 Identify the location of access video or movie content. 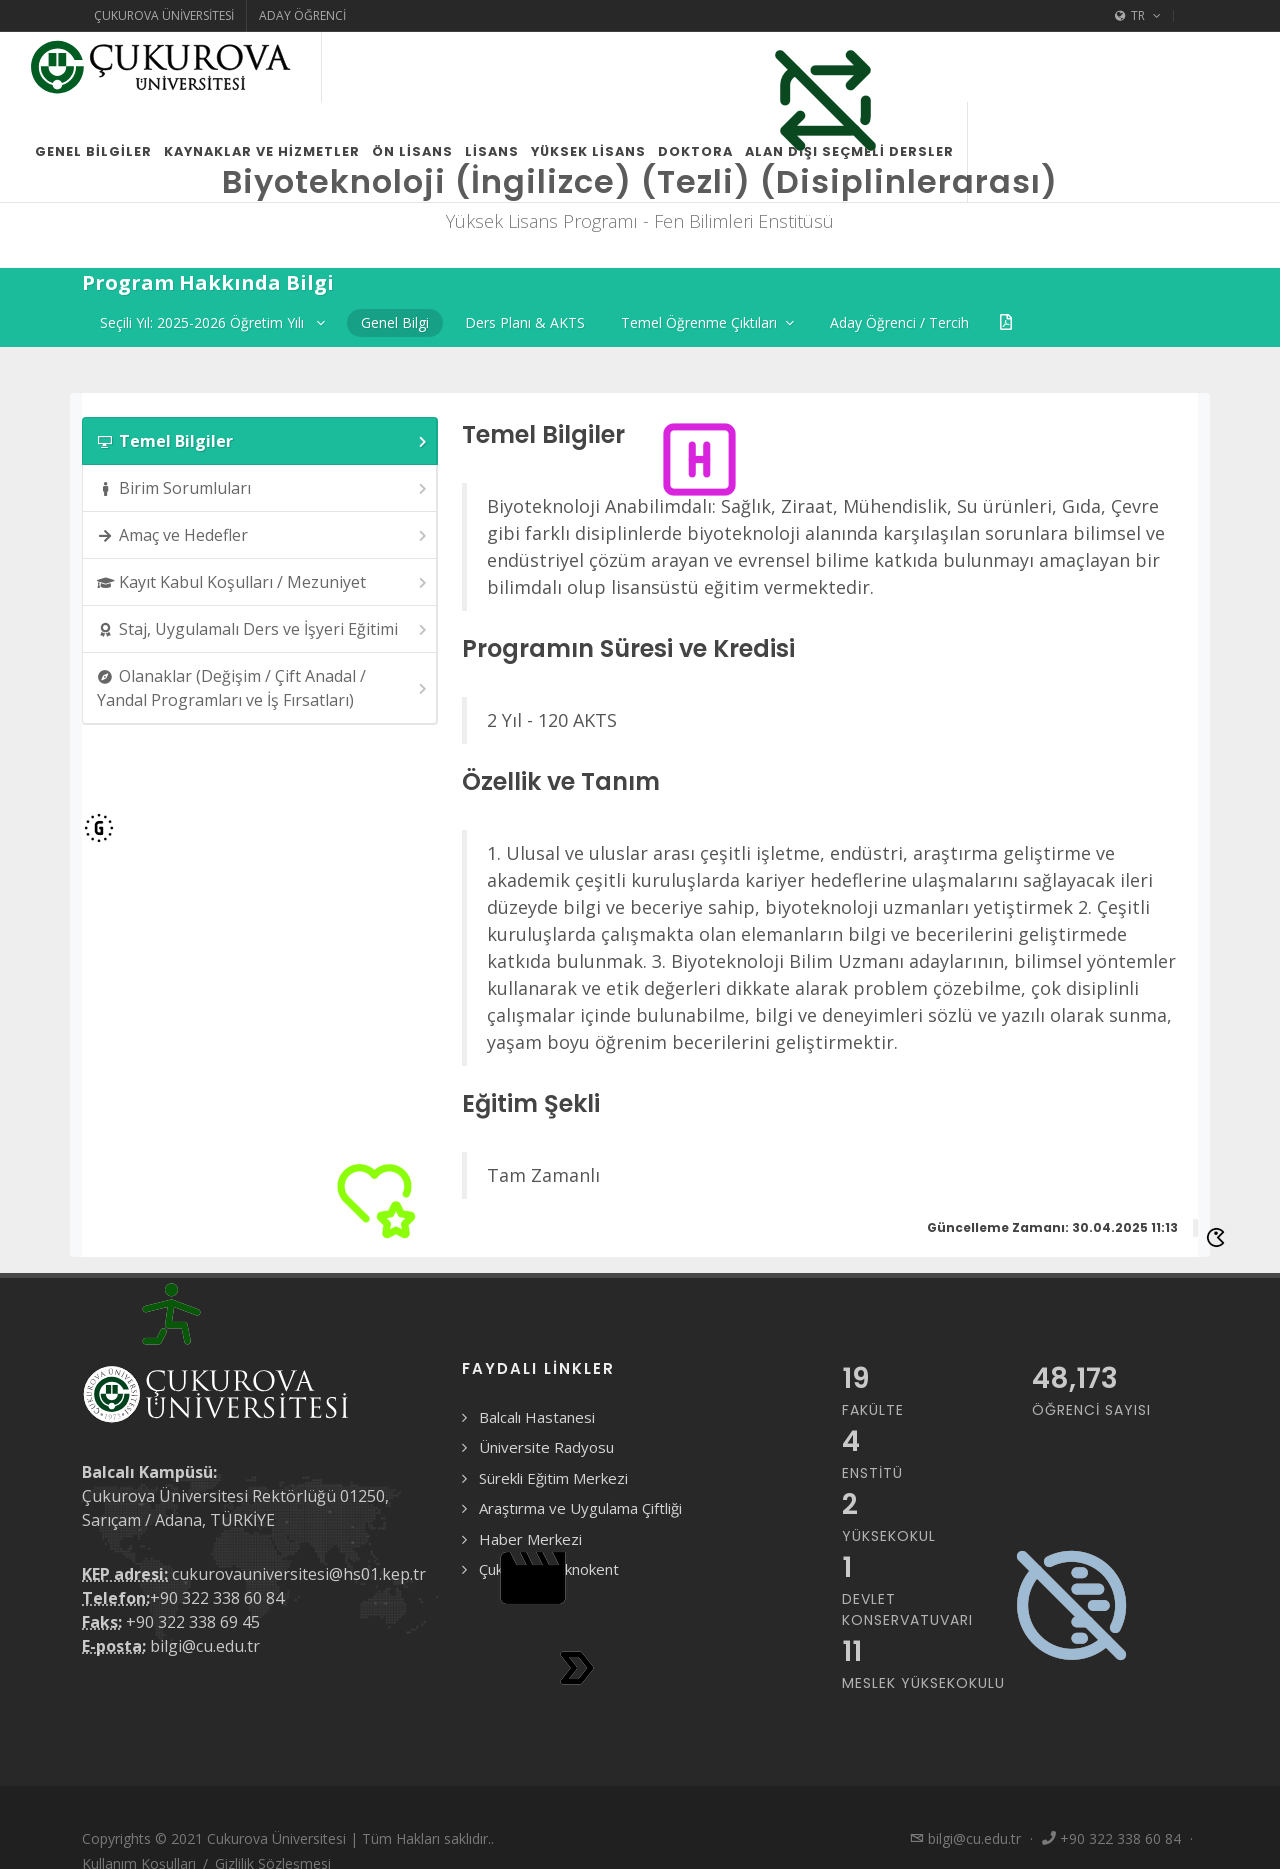
(533, 1578).